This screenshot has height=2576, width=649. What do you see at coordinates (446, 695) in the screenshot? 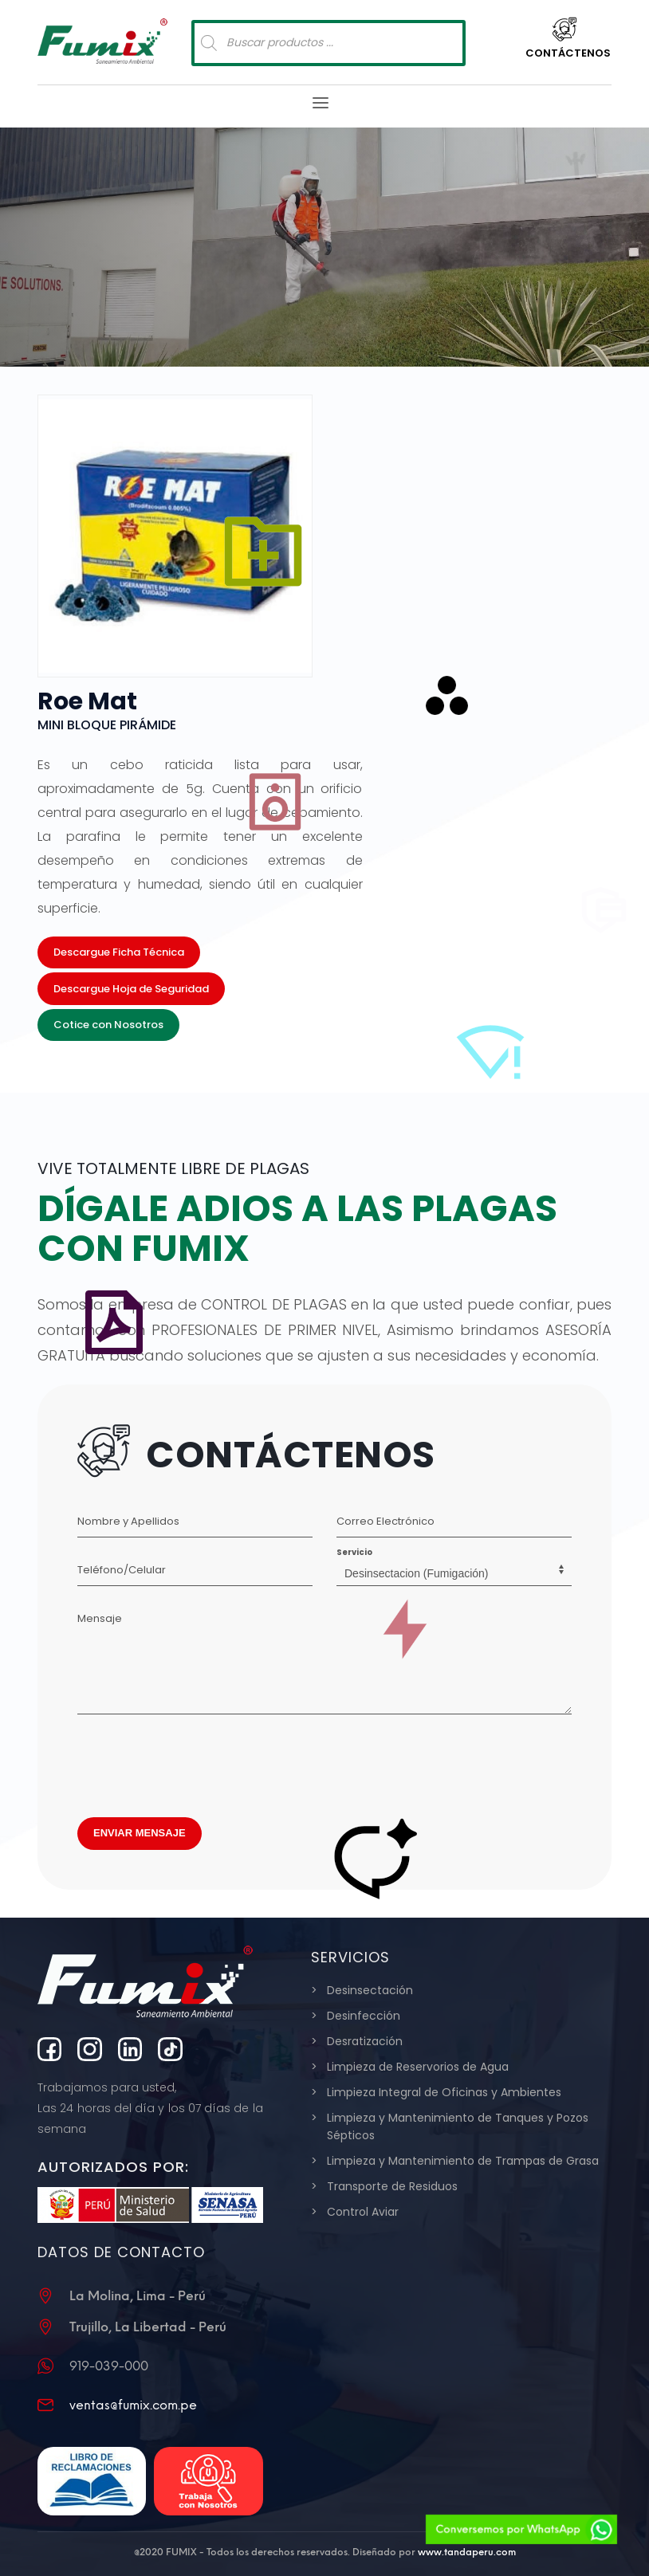
I see `open asana project management app` at bounding box center [446, 695].